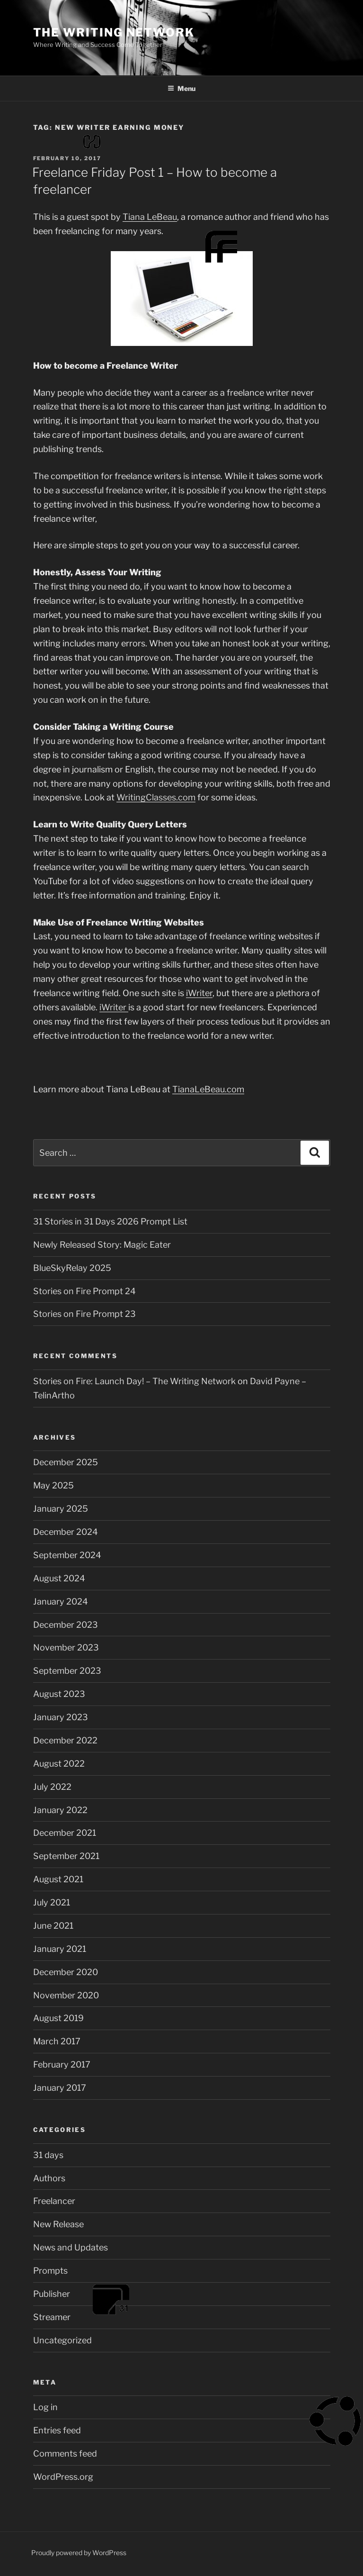 The width and height of the screenshot is (363, 2576). I want to click on open the Hevy workout tracking app, so click(92, 142).